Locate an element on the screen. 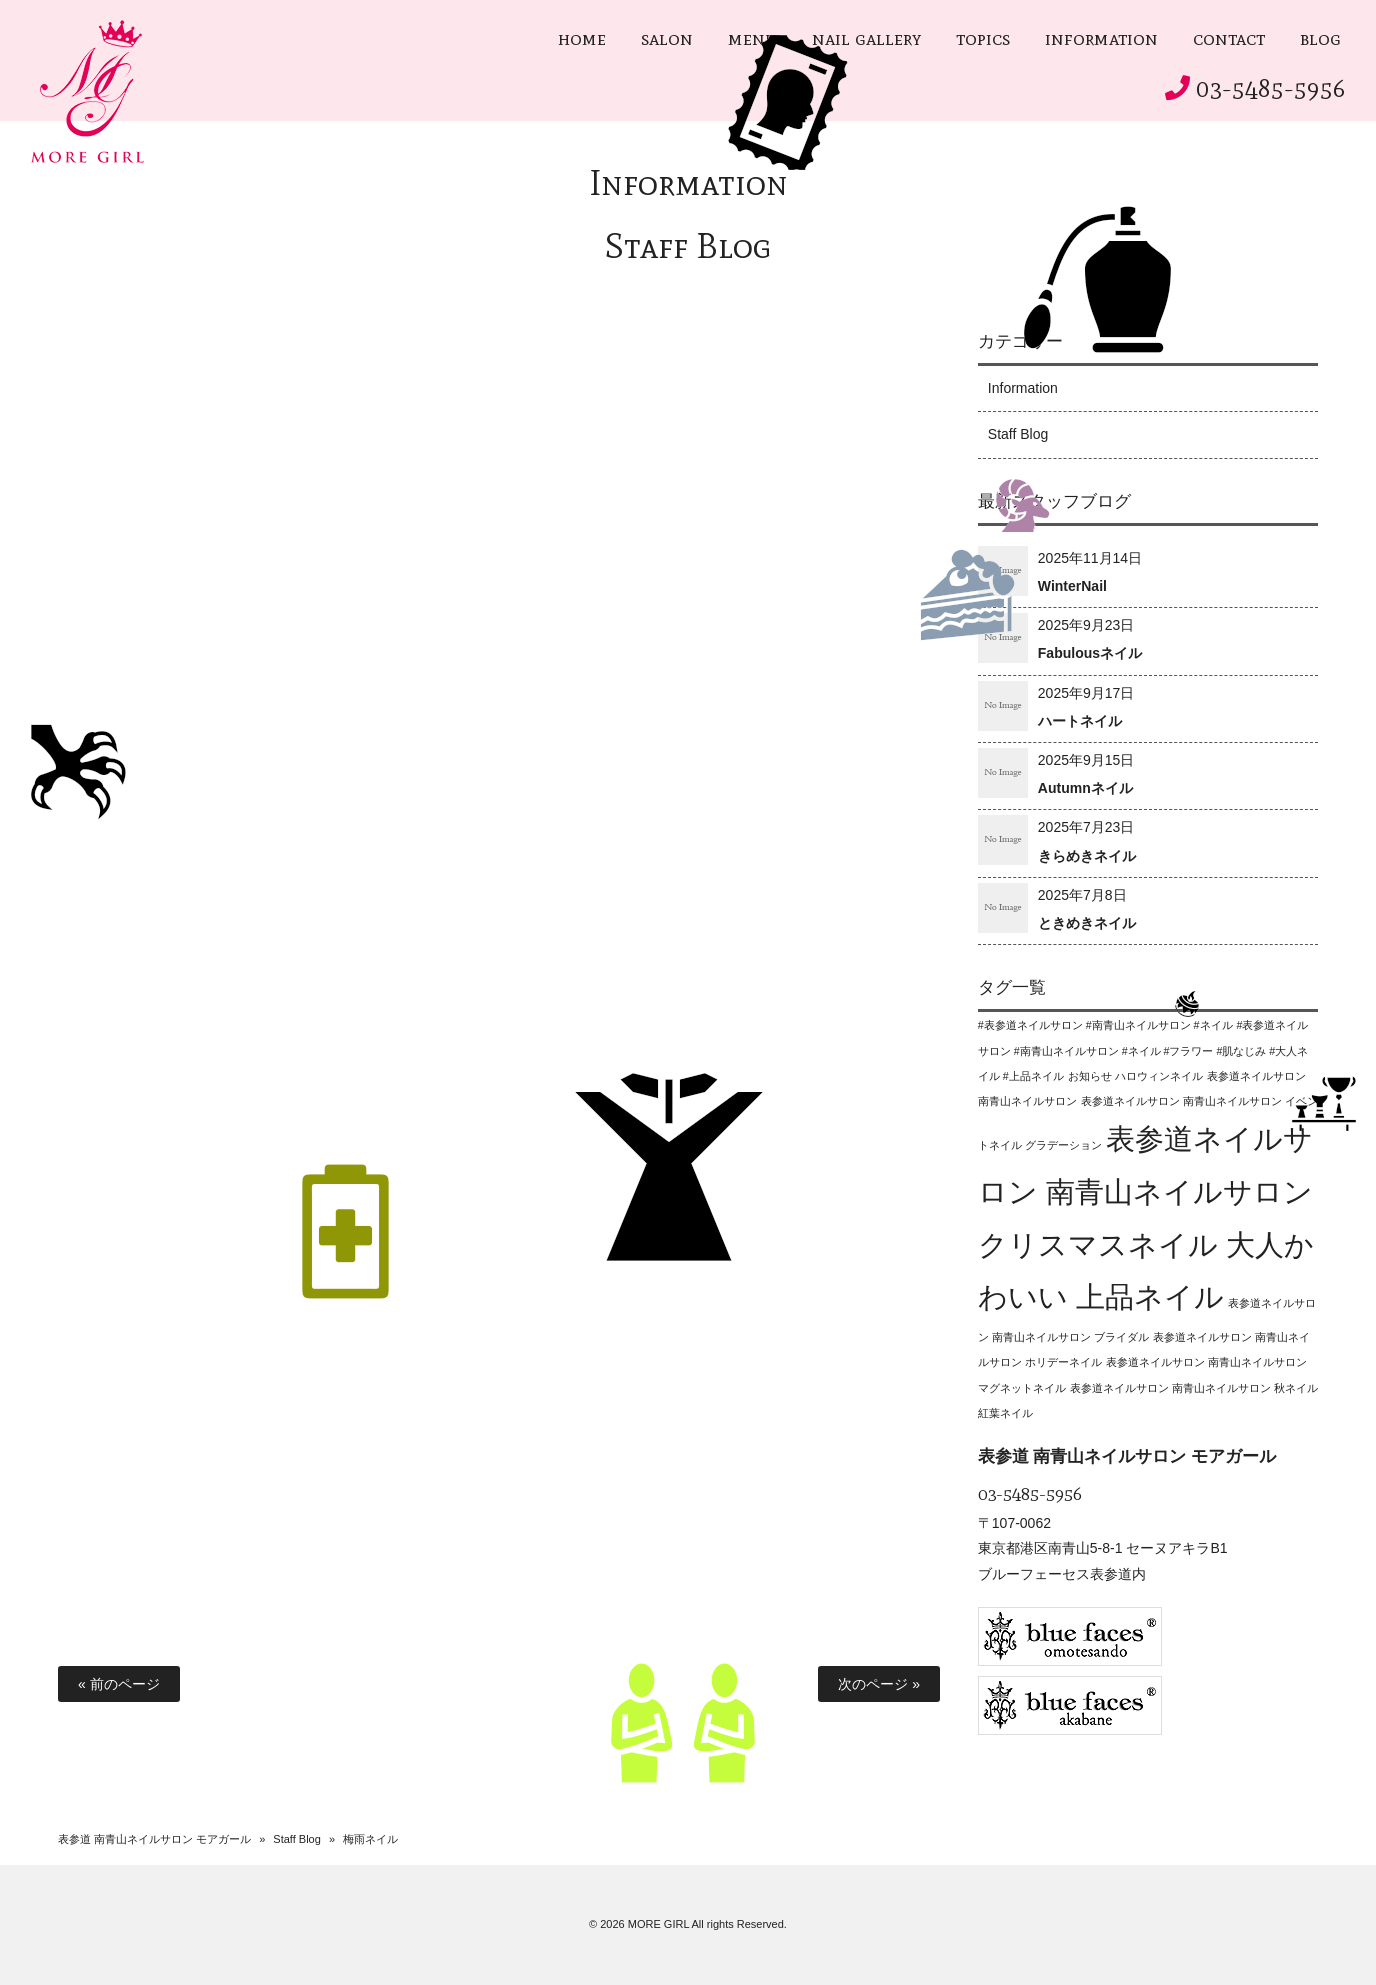  indicates a decision point or branching path is located at coordinates (669, 1167).